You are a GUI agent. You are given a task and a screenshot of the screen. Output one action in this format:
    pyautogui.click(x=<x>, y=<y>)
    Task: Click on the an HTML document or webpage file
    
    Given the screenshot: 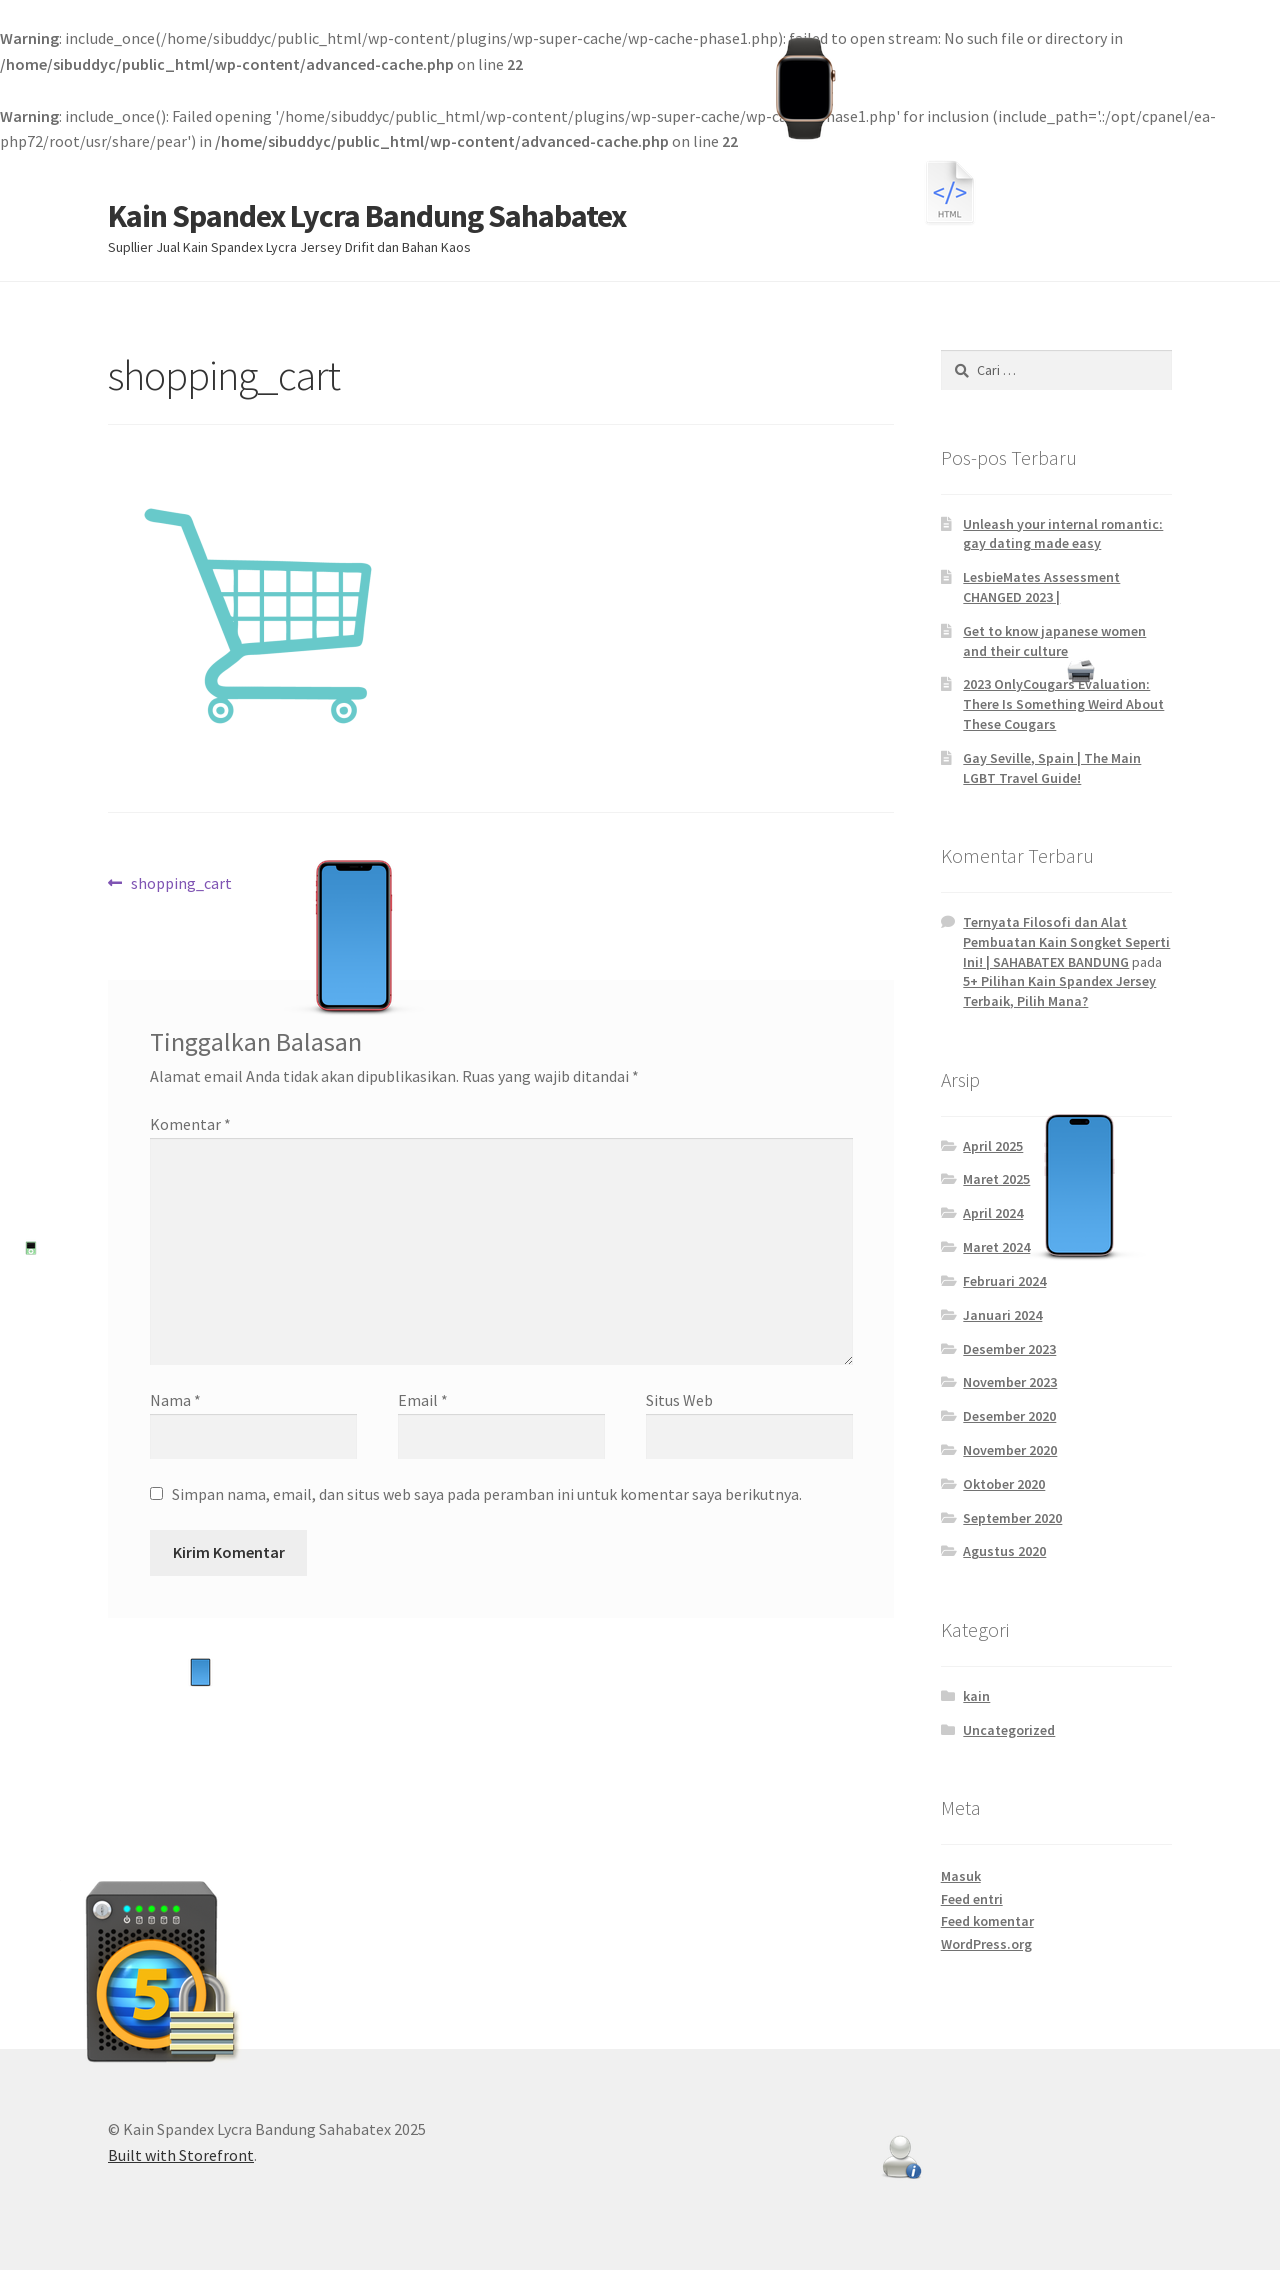 What is the action you would take?
    pyautogui.click(x=950, y=193)
    